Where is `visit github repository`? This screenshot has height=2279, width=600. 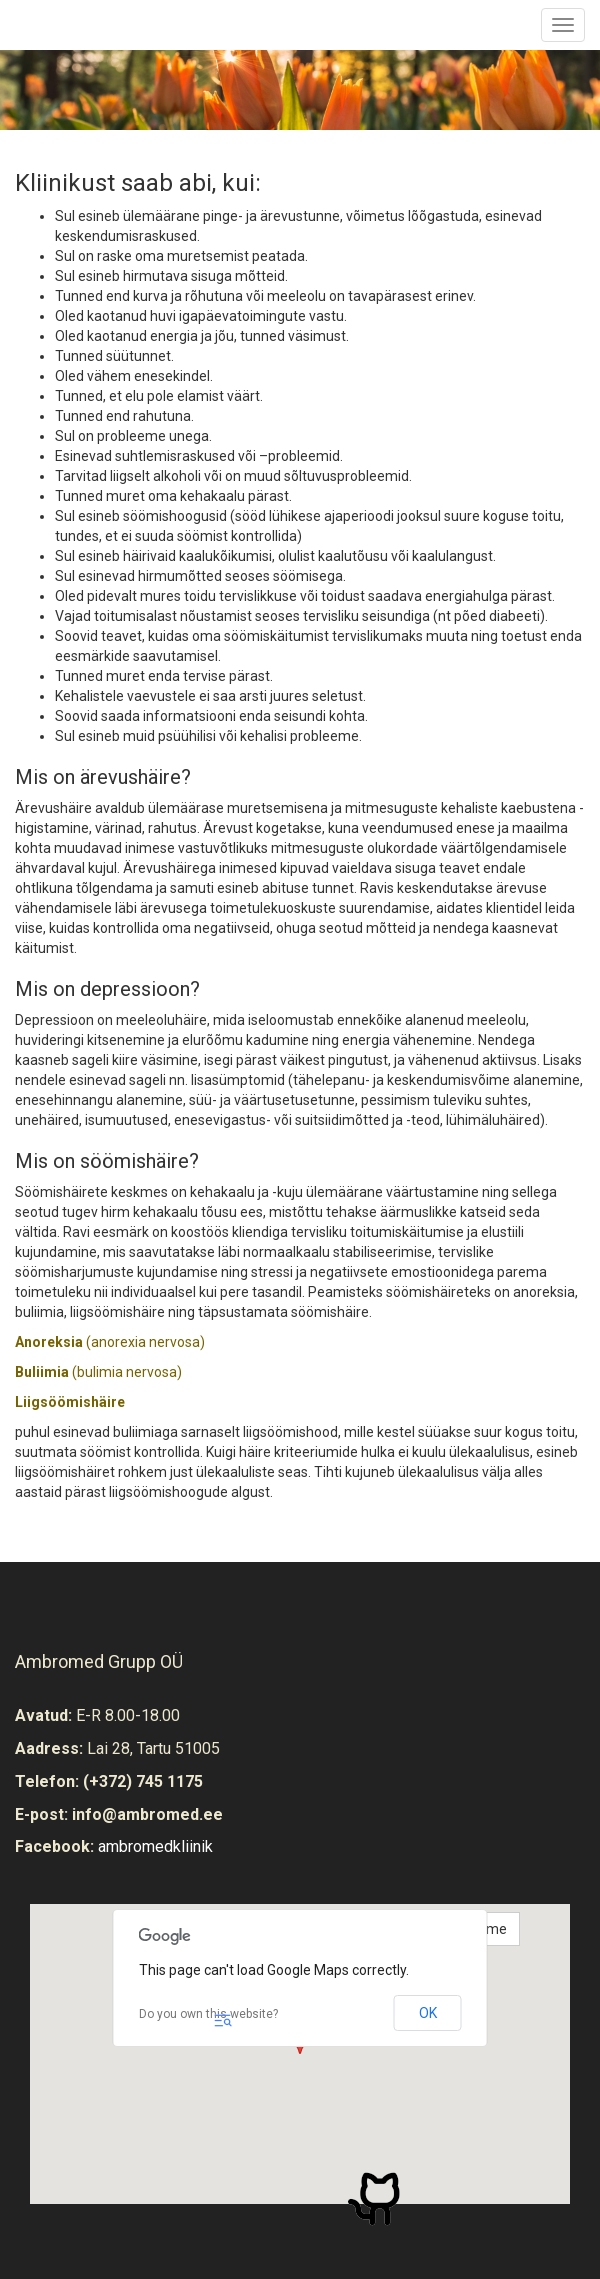
visit github repository is located at coordinates (378, 2198).